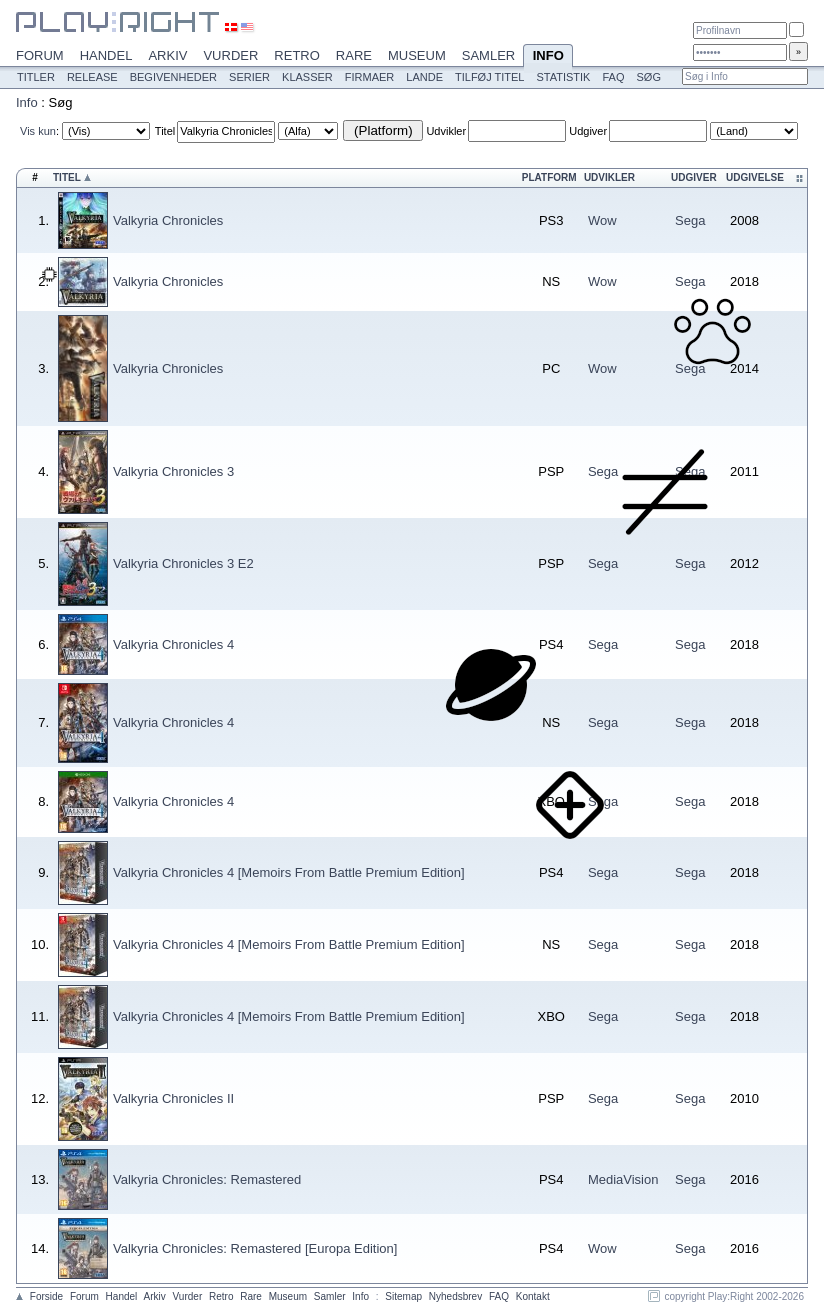 The height and width of the screenshot is (1308, 824). What do you see at coordinates (712, 331) in the screenshot?
I see `access pet-related features or settings` at bounding box center [712, 331].